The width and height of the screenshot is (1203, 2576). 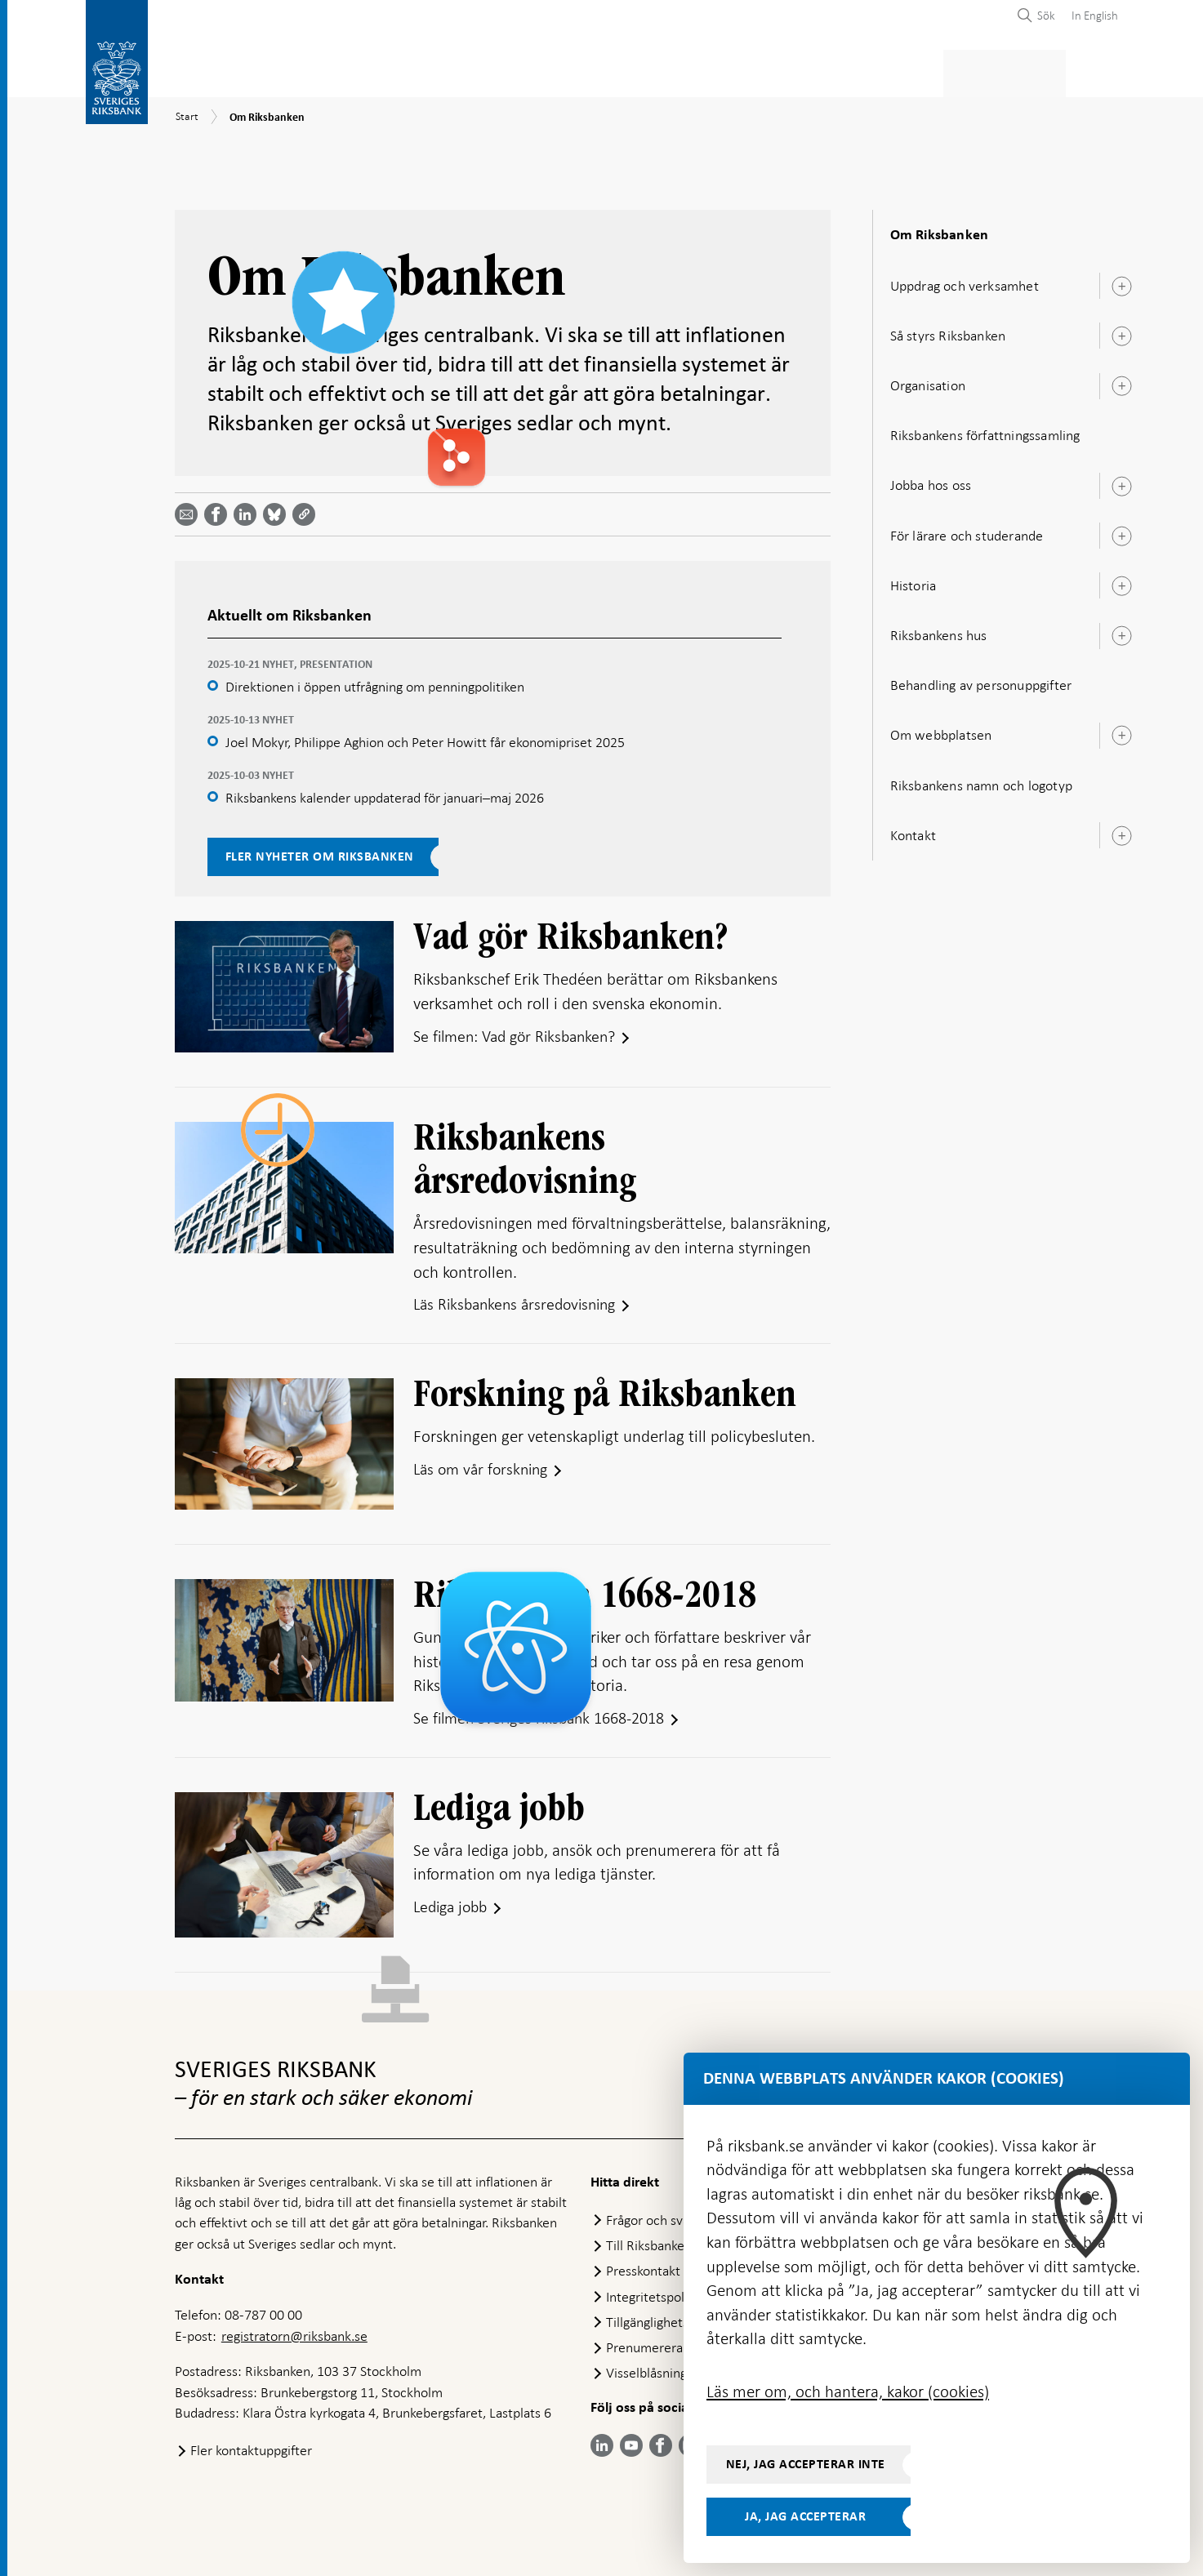 What do you see at coordinates (278, 1130) in the screenshot?
I see `view slideshow or presentation mode` at bounding box center [278, 1130].